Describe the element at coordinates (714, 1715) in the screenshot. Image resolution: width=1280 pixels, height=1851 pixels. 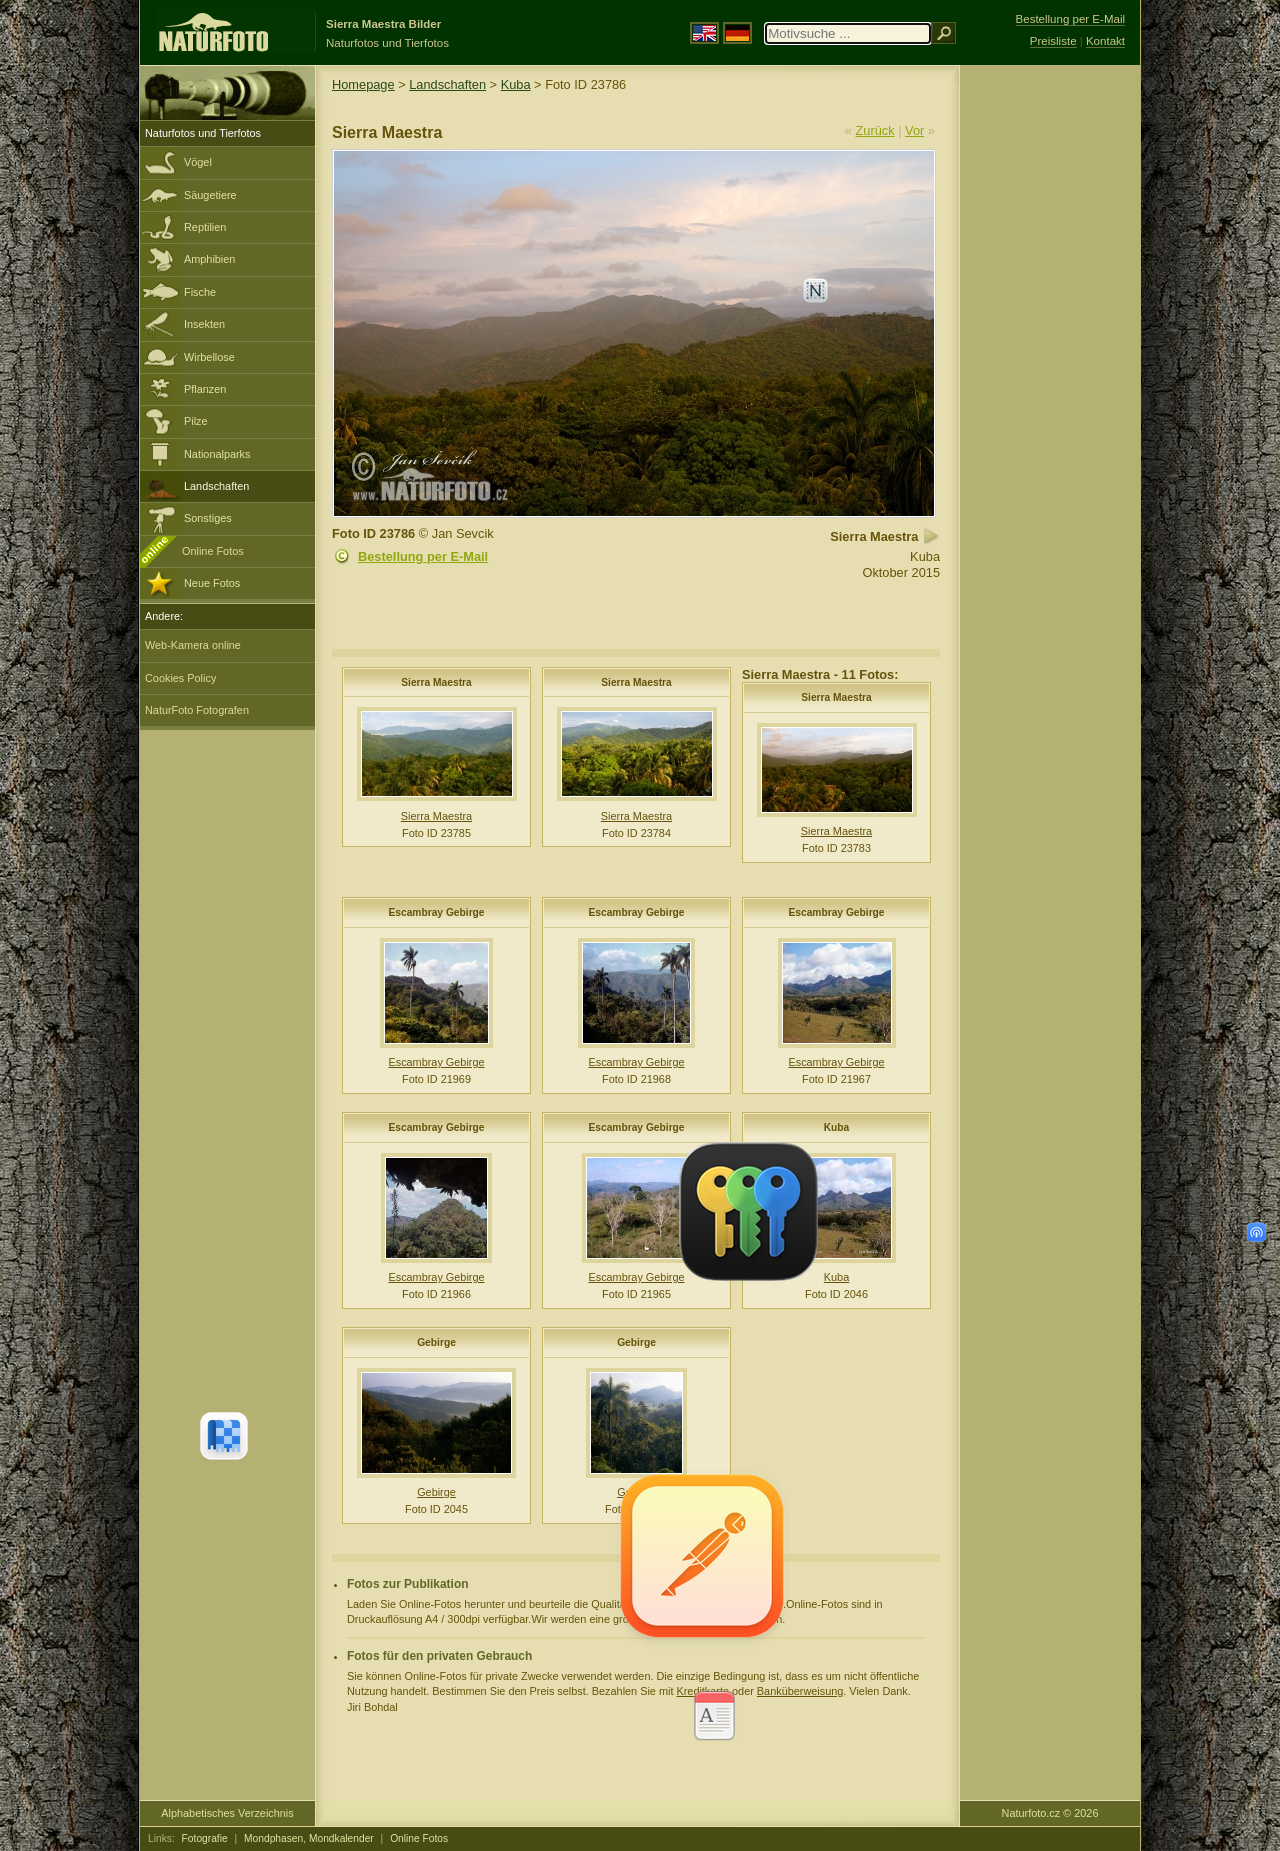
I see `open the books or e-reader app` at that location.